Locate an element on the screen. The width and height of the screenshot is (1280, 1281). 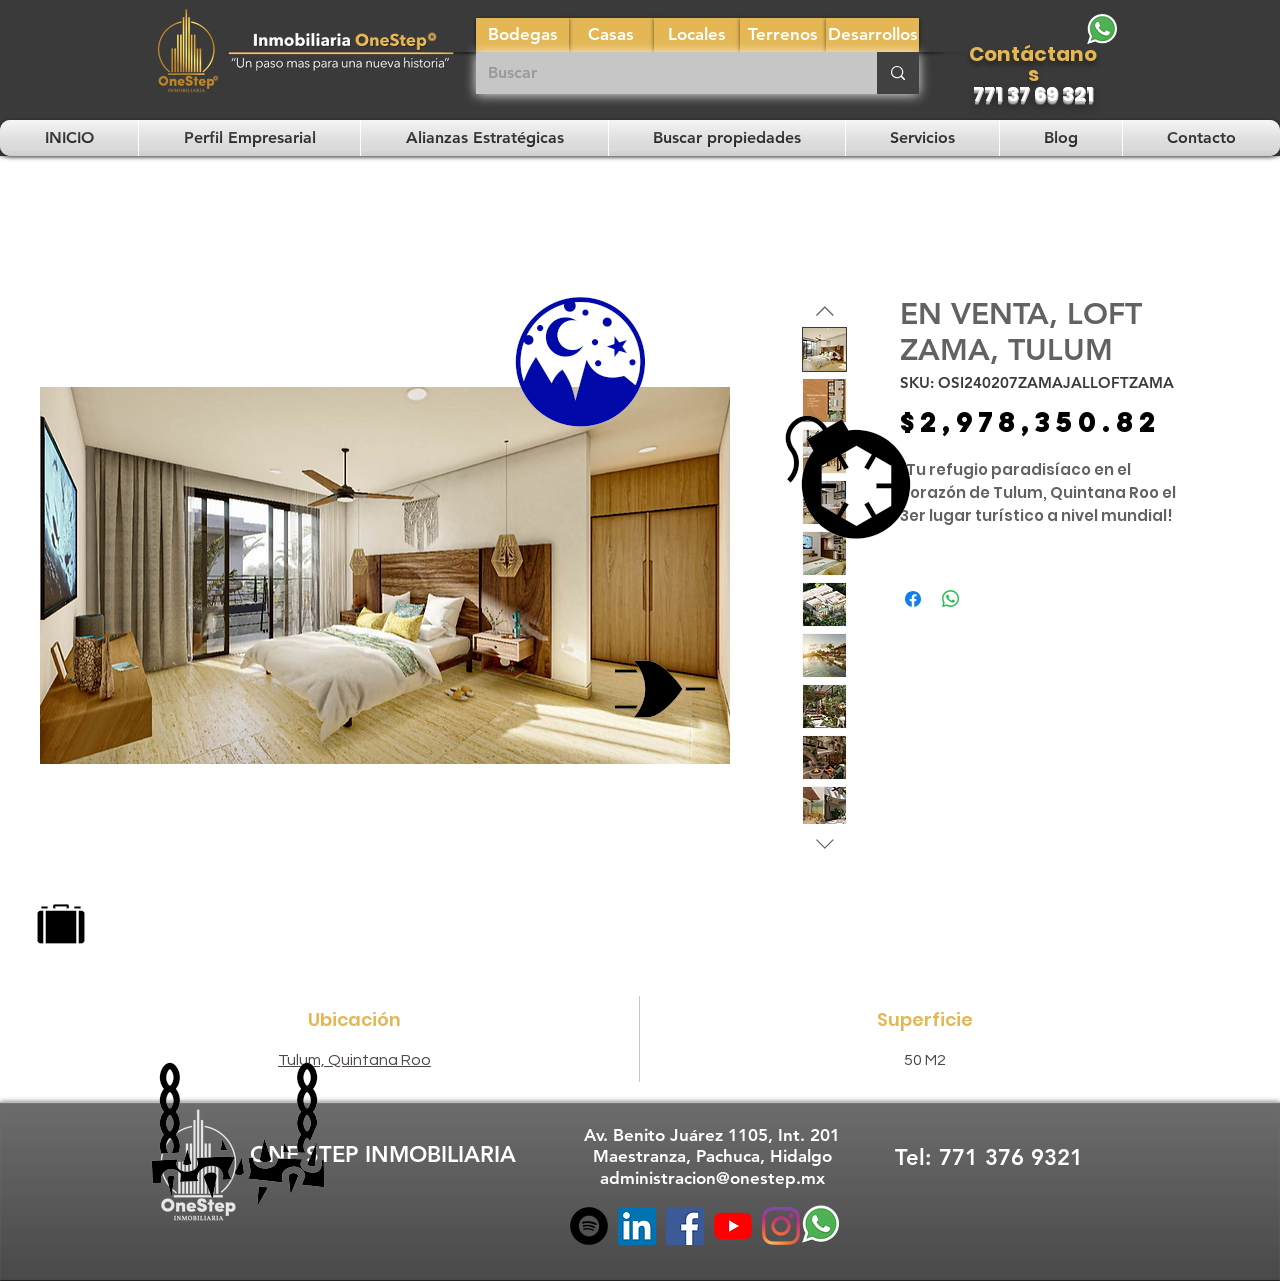
access travel or trip planning features is located at coordinates (61, 925).